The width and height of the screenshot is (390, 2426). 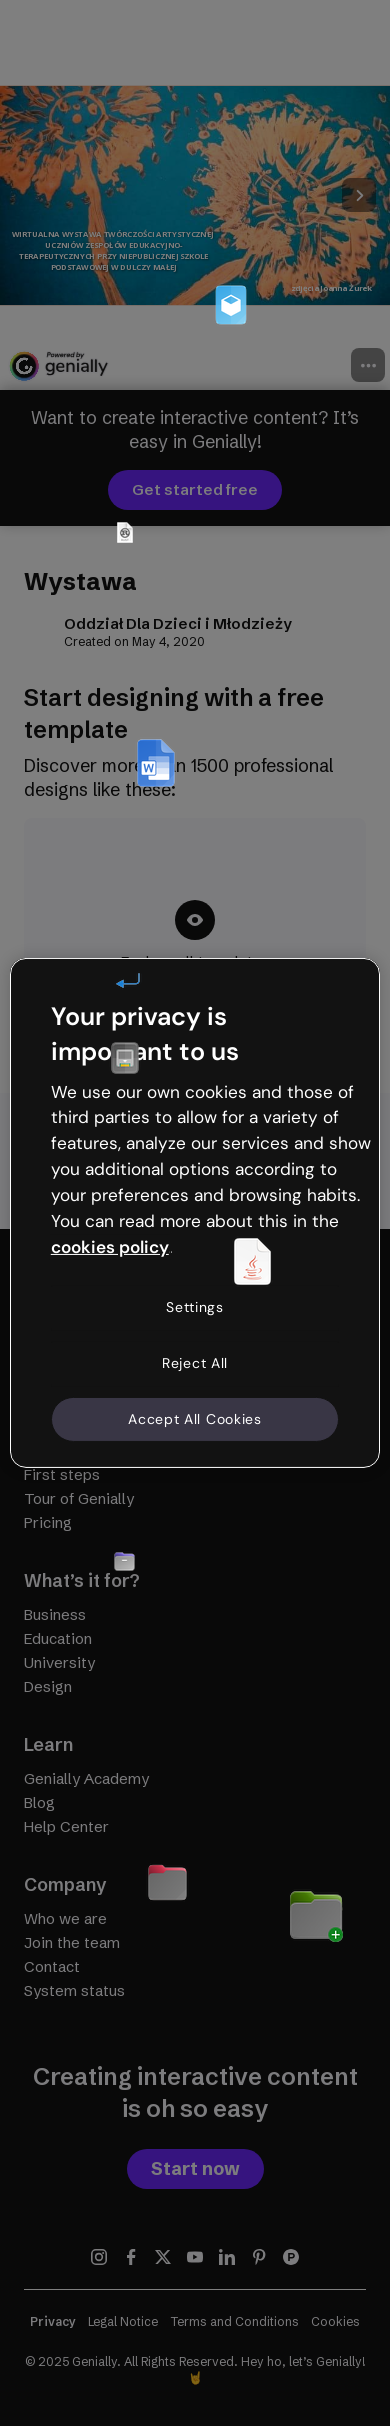 I want to click on open a folder to view its contents, so click(x=167, y=1882).